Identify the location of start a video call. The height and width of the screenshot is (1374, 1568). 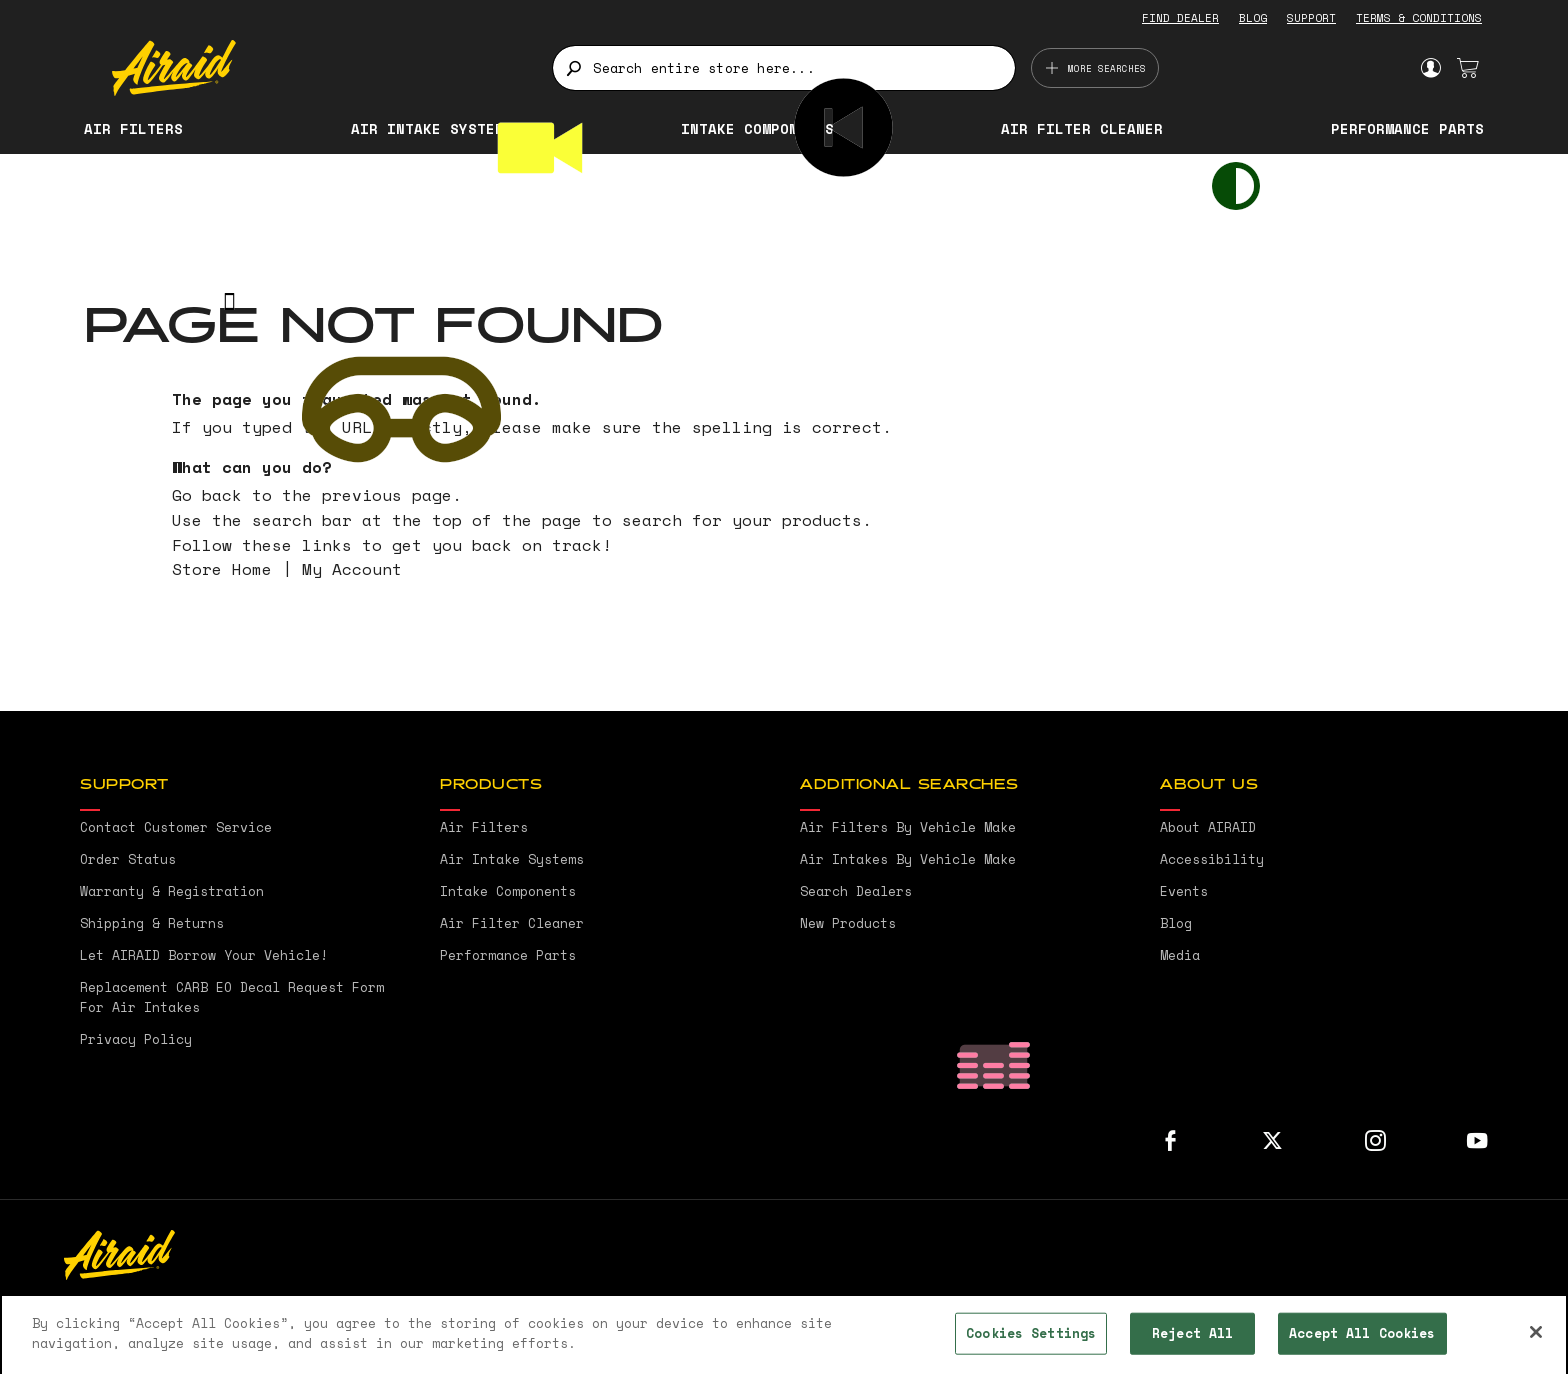
(540, 148).